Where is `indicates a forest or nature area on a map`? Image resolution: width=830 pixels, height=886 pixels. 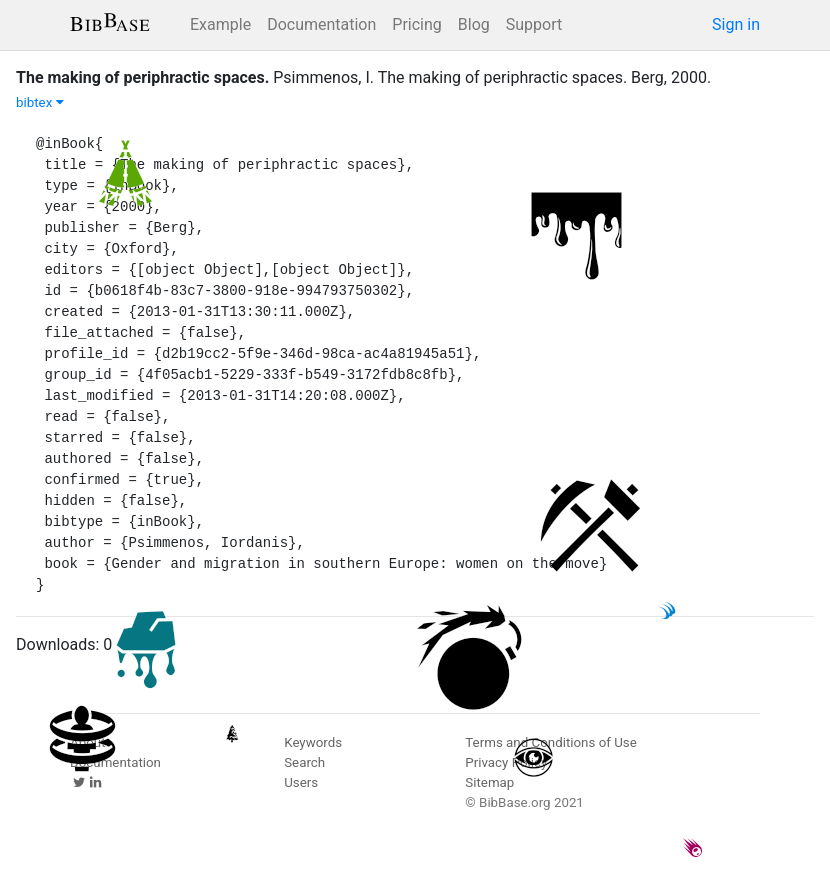 indicates a forest or nature area on a map is located at coordinates (232, 733).